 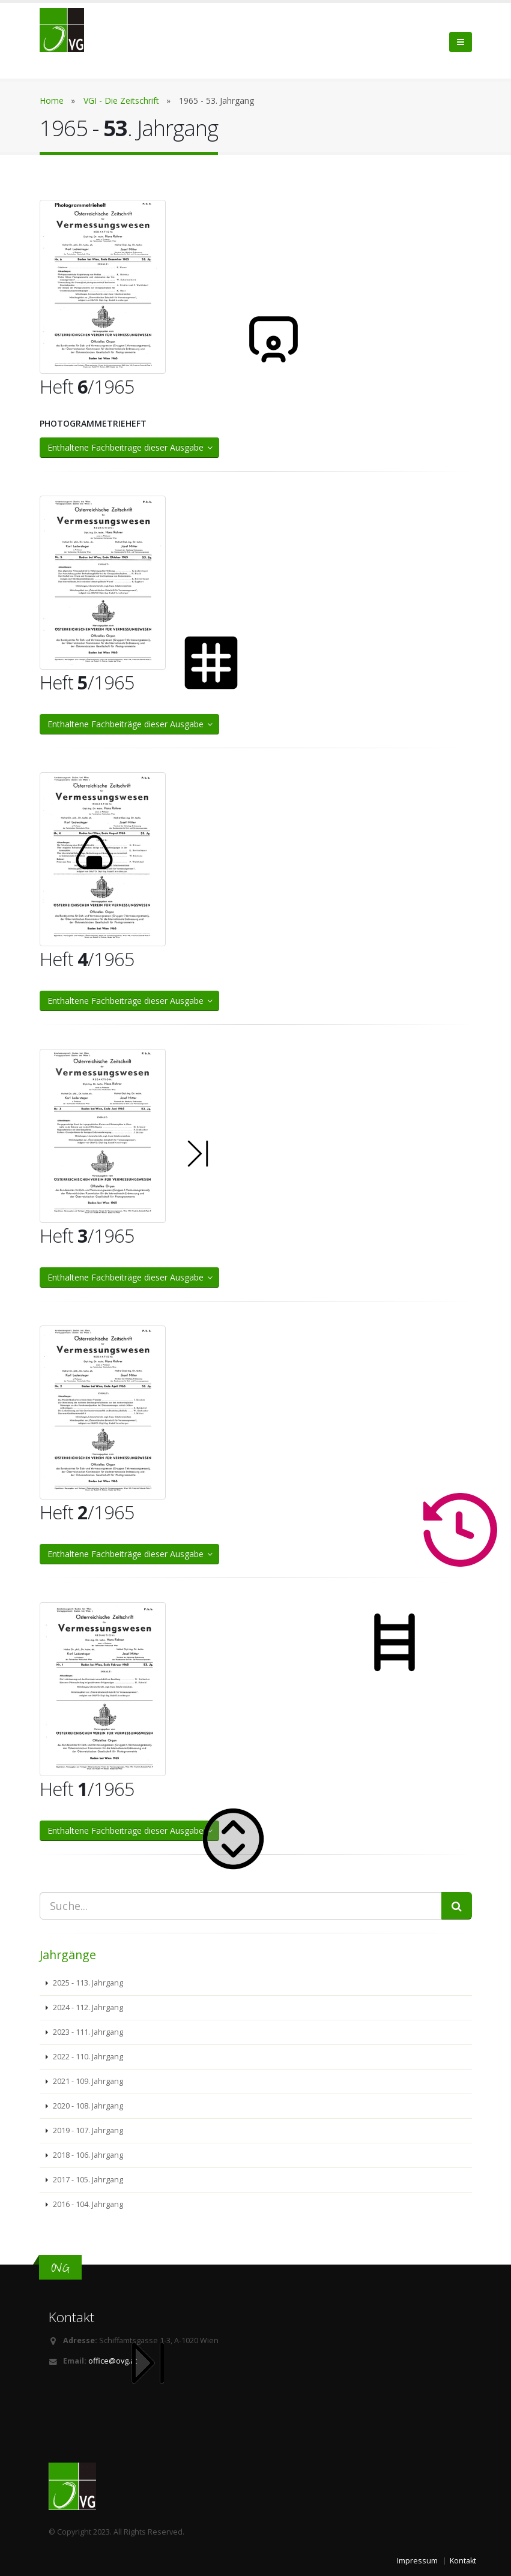 What do you see at coordinates (198, 1153) in the screenshot?
I see `skip to the end of a track or playlist` at bounding box center [198, 1153].